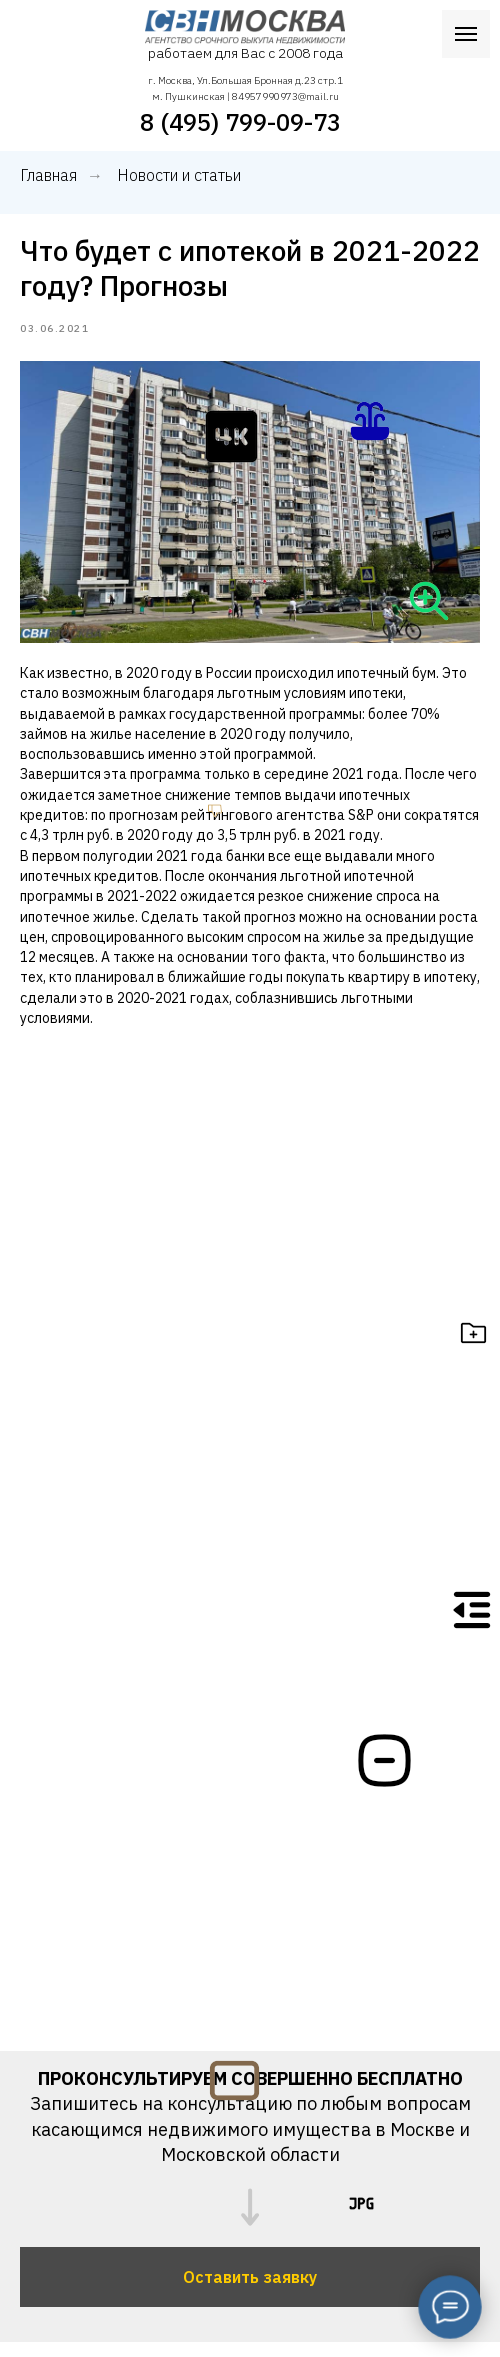 Image resolution: width=500 pixels, height=2357 pixels. Describe the element at coordinates (473, 1332) in the screenshot. I see `create a new folder` at that location.